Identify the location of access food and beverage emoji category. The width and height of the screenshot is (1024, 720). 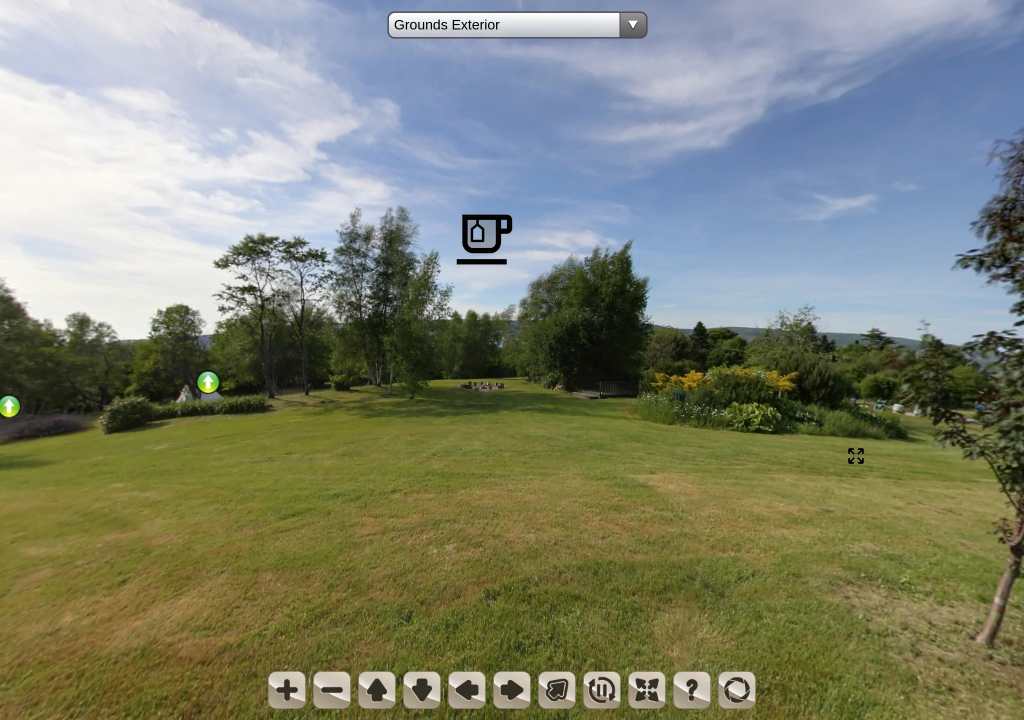
(484, 239).